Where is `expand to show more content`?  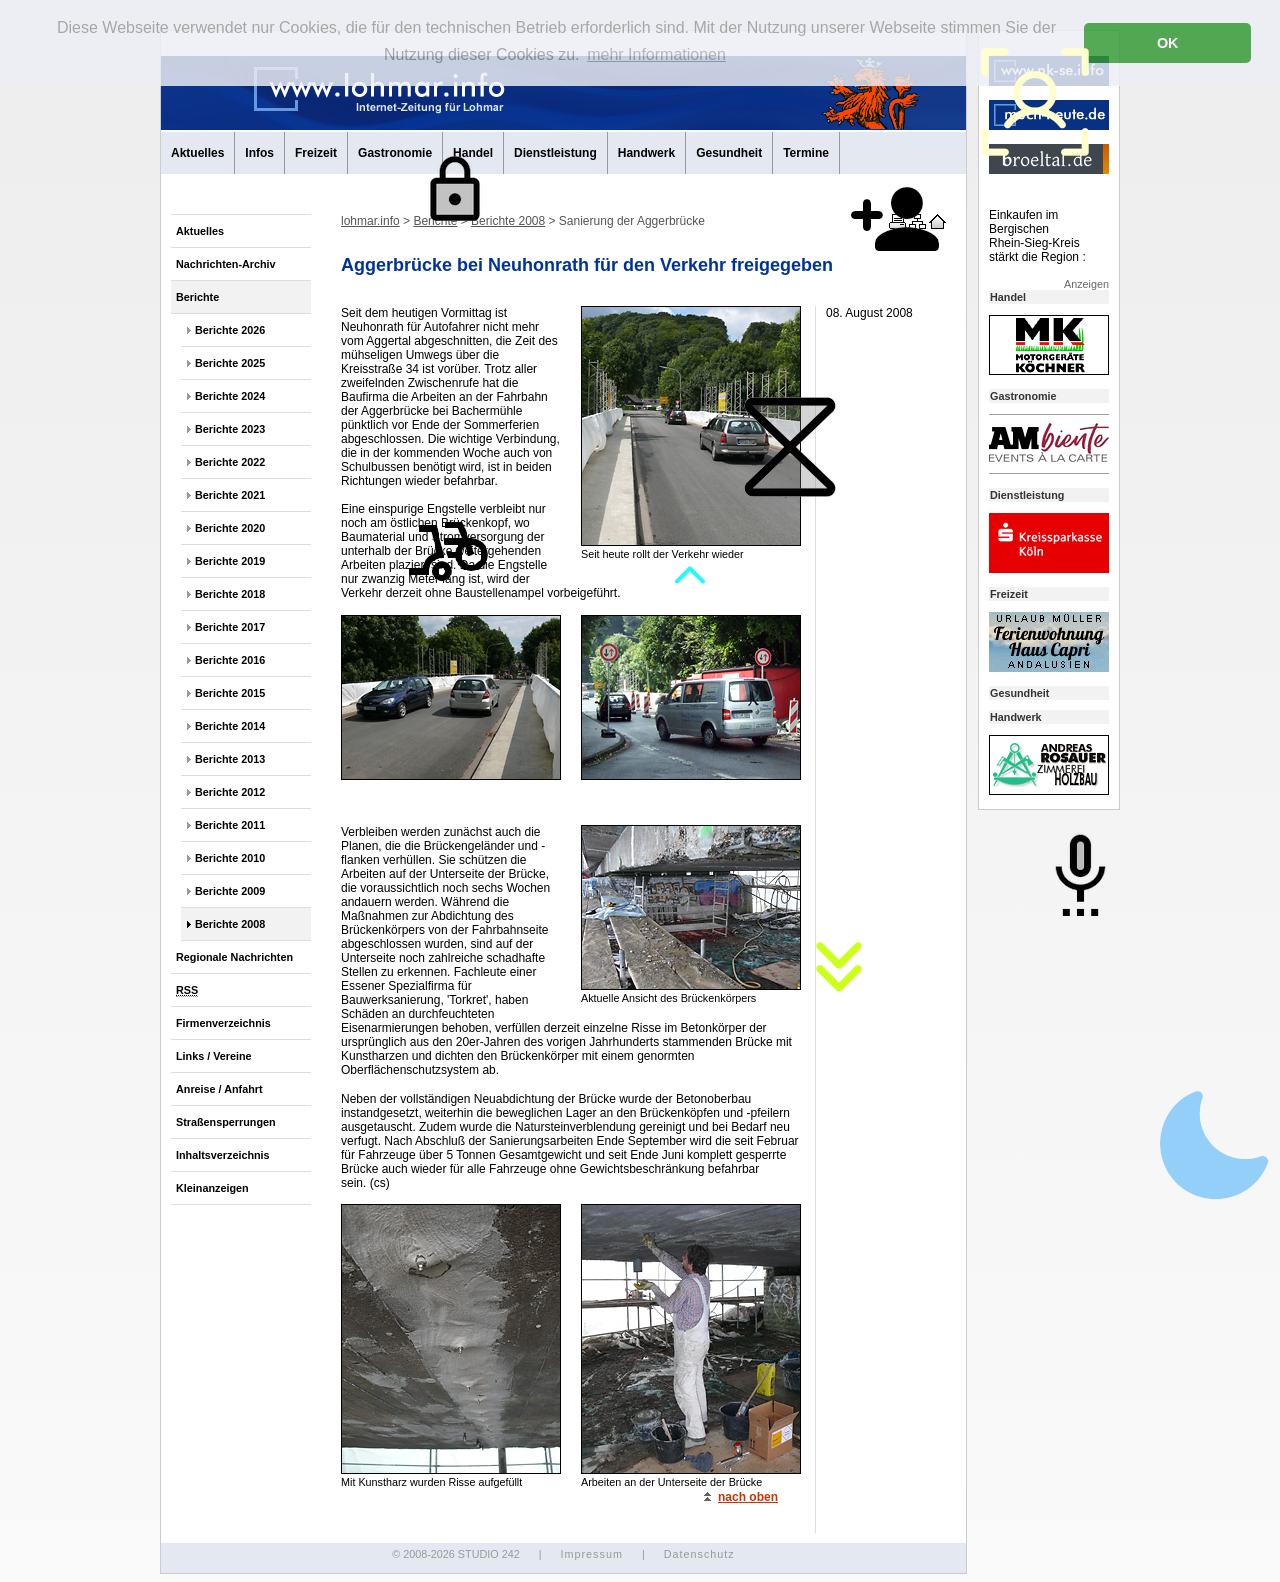 expand to show more content is located at coordinates (839, 965).